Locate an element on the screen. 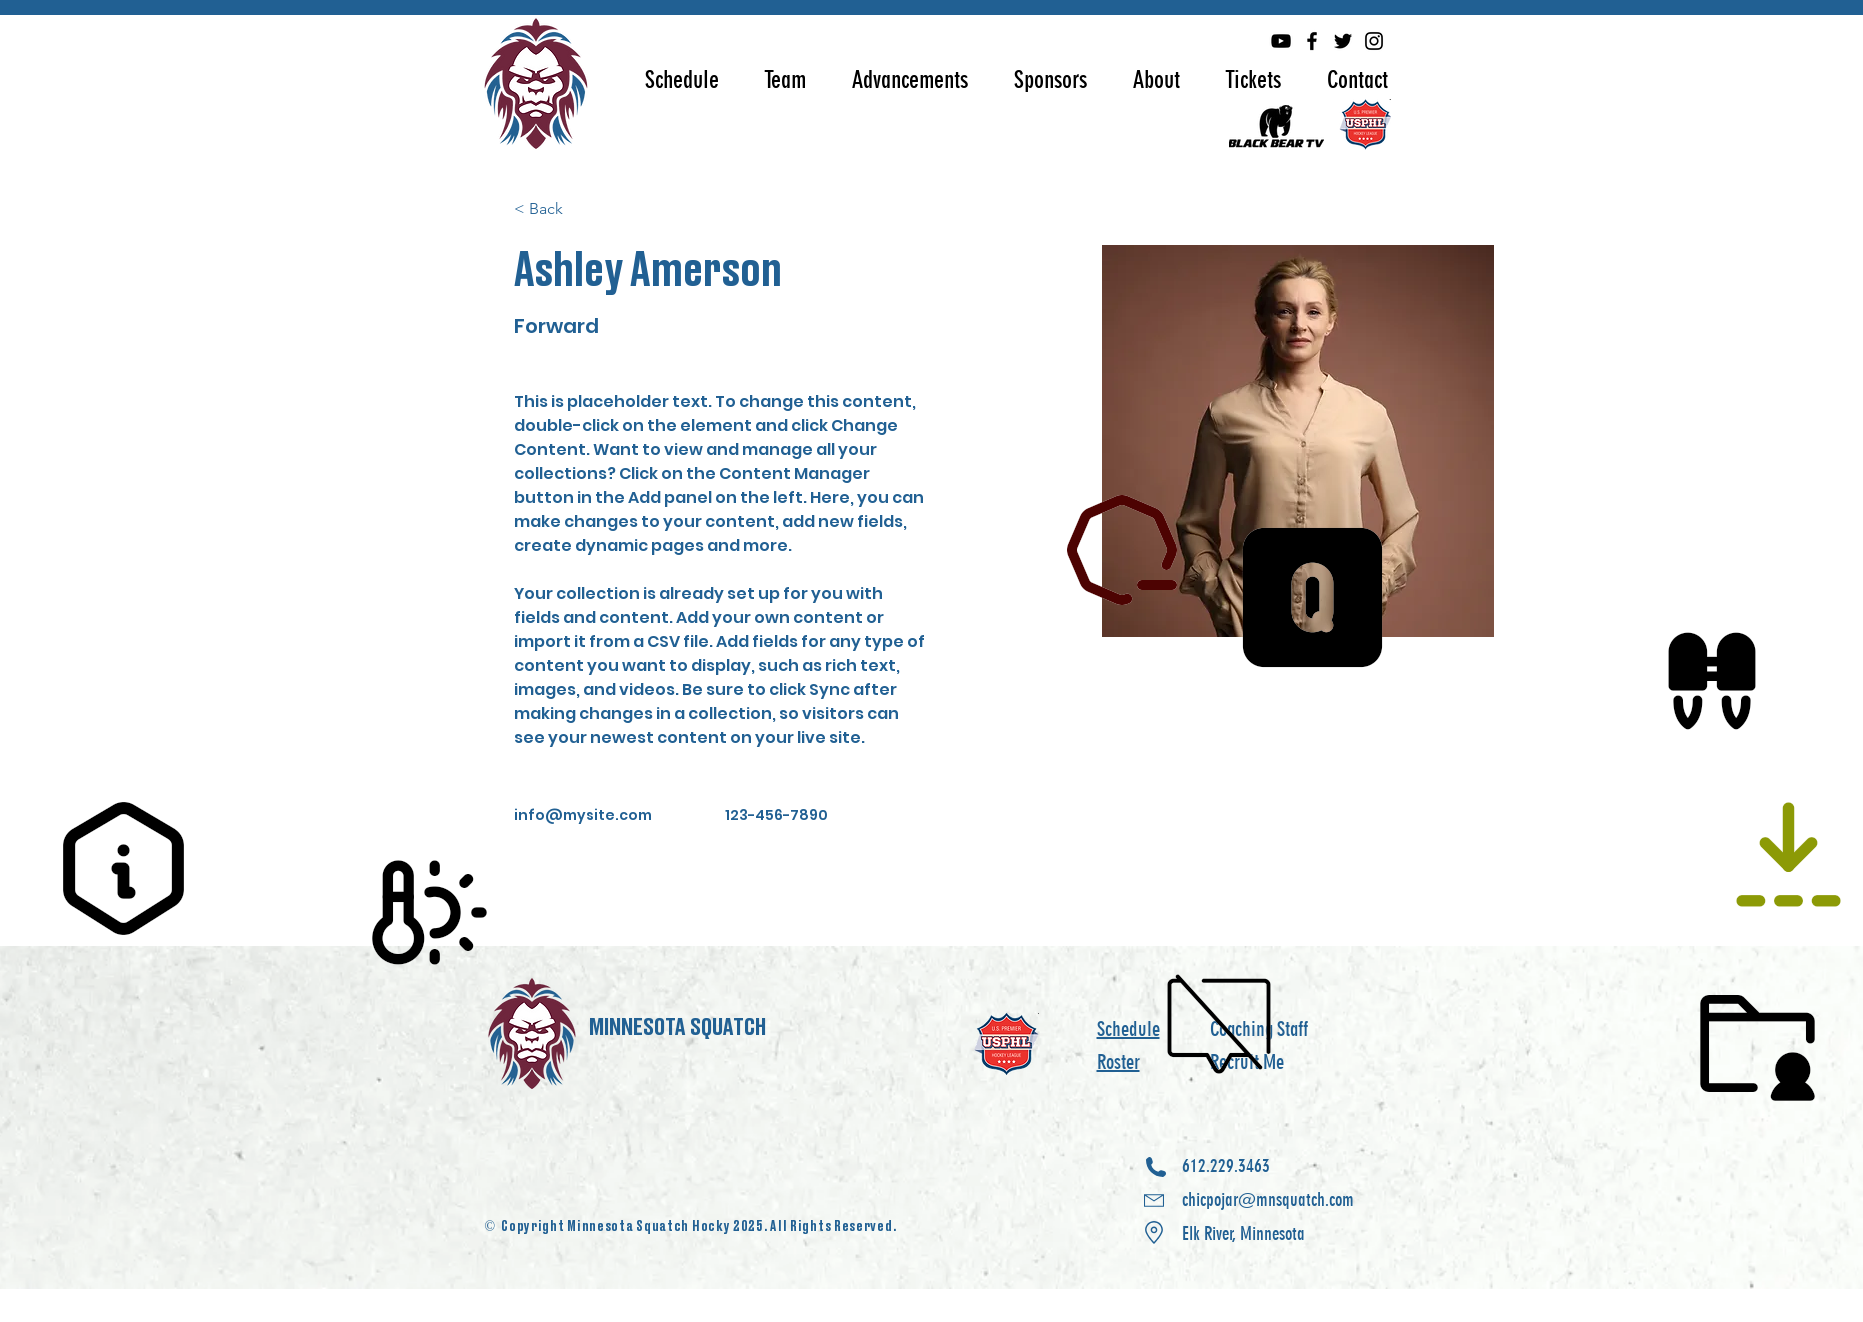  represents the letter Q in a keyboard or text input is located at coordinates (1312, 597).